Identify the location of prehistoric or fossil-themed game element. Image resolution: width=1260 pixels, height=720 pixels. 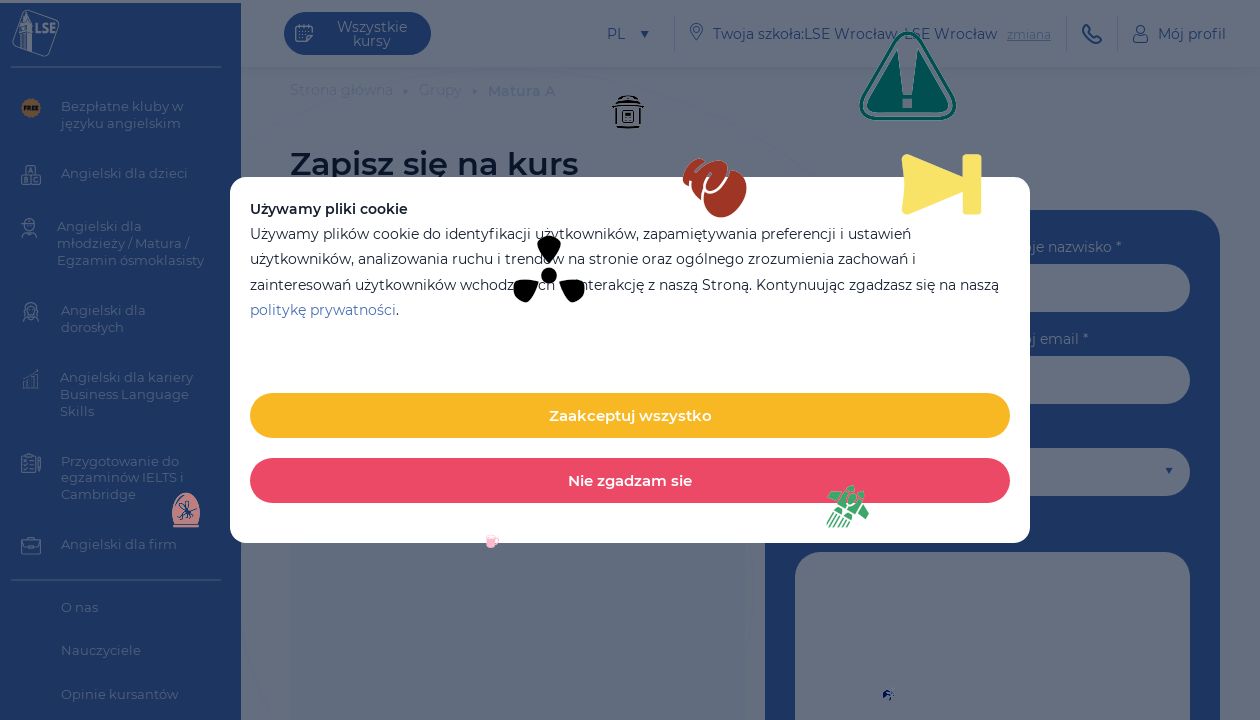
(186, 510).